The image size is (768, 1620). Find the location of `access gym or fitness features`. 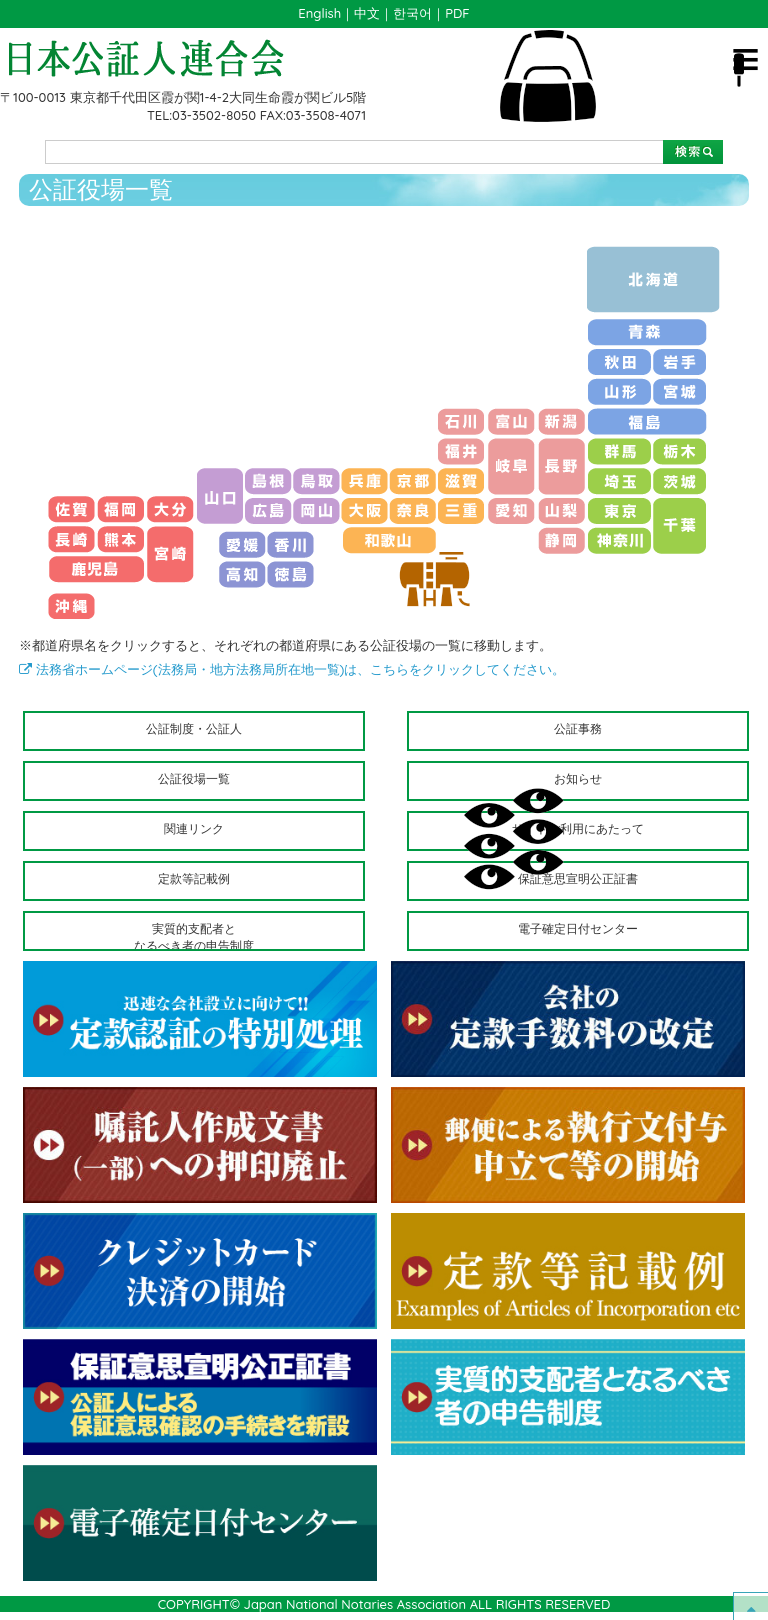

access gym or fitness features is located at coordinates (548, 76).